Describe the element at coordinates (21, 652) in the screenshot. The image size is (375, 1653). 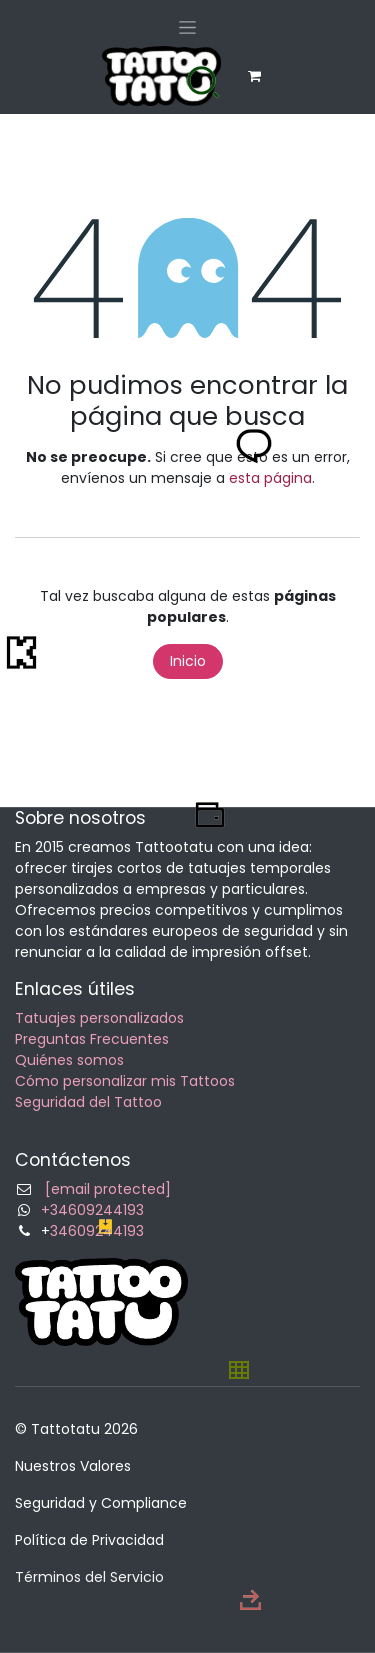
I see `open kick streaming platform` at that location.